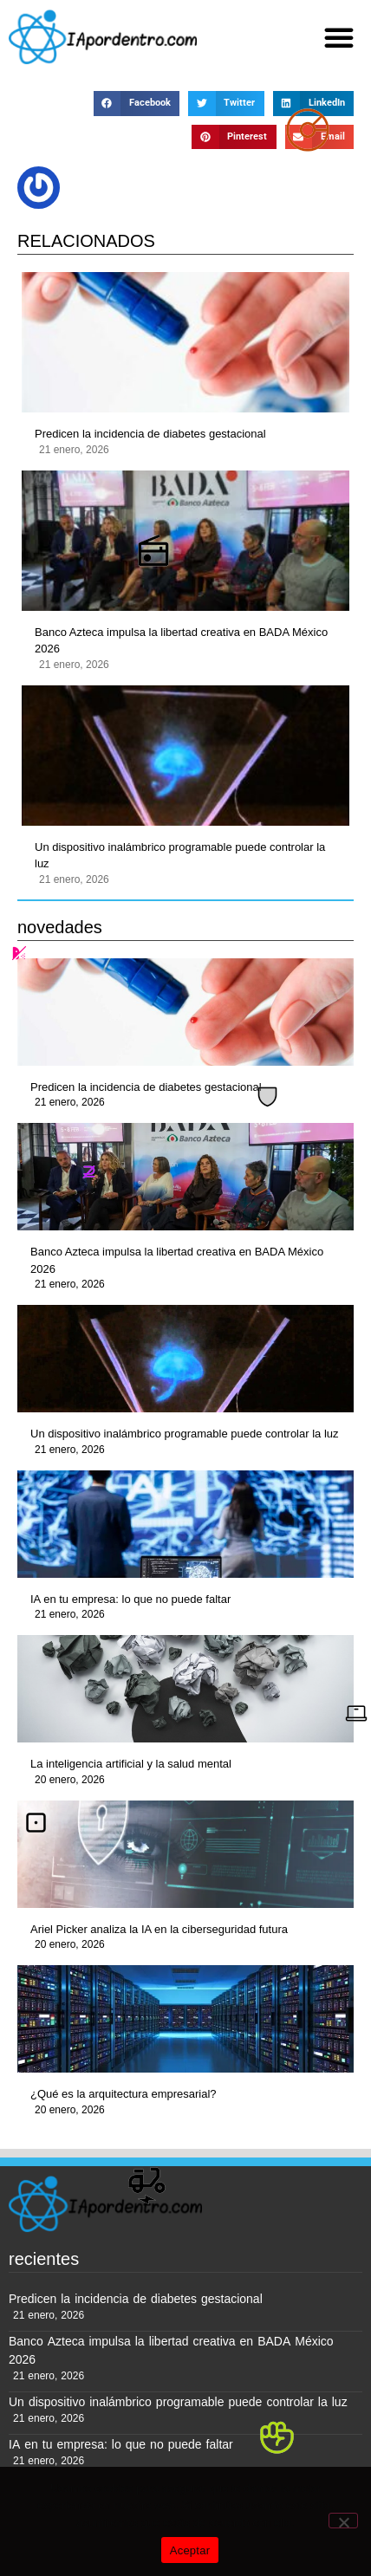 The image size is (371, 2576). I want to click on roll the dice or generate a random result, so click(36, 1822).